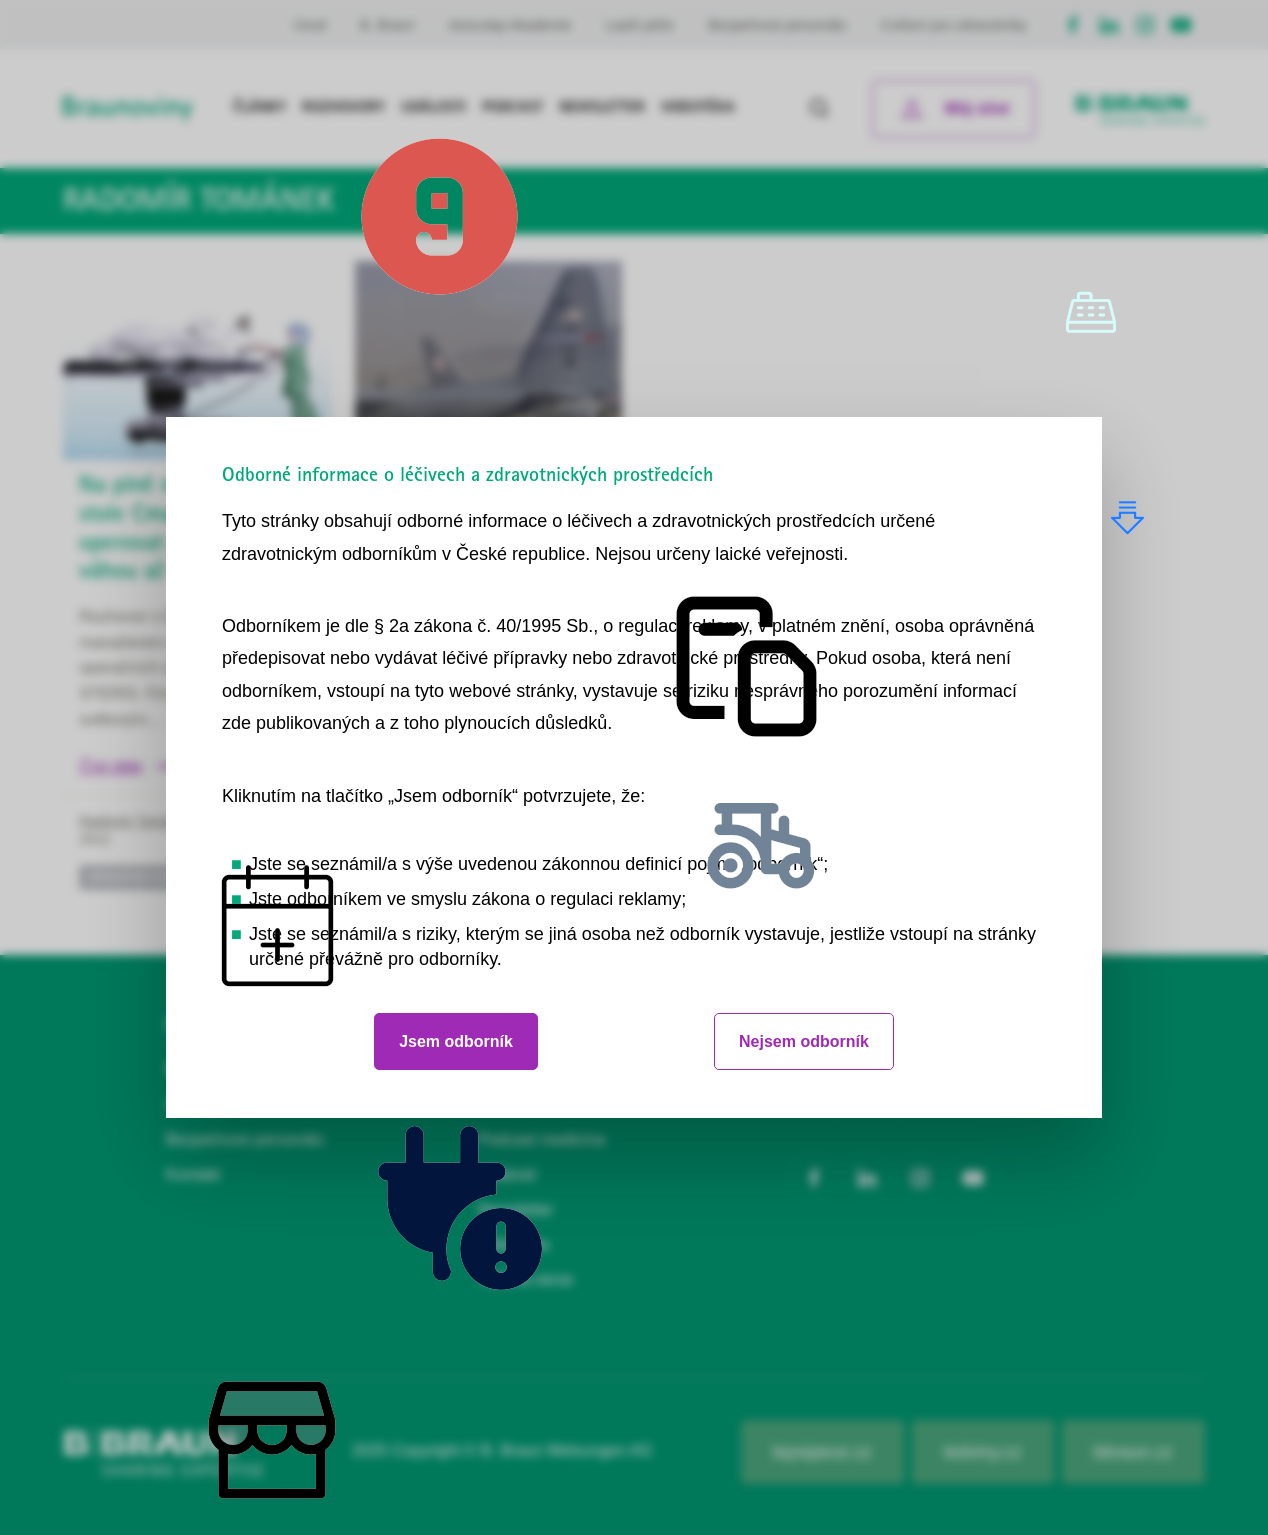  I want to click on indicates a power connection error or issue, so click(451, 1208).